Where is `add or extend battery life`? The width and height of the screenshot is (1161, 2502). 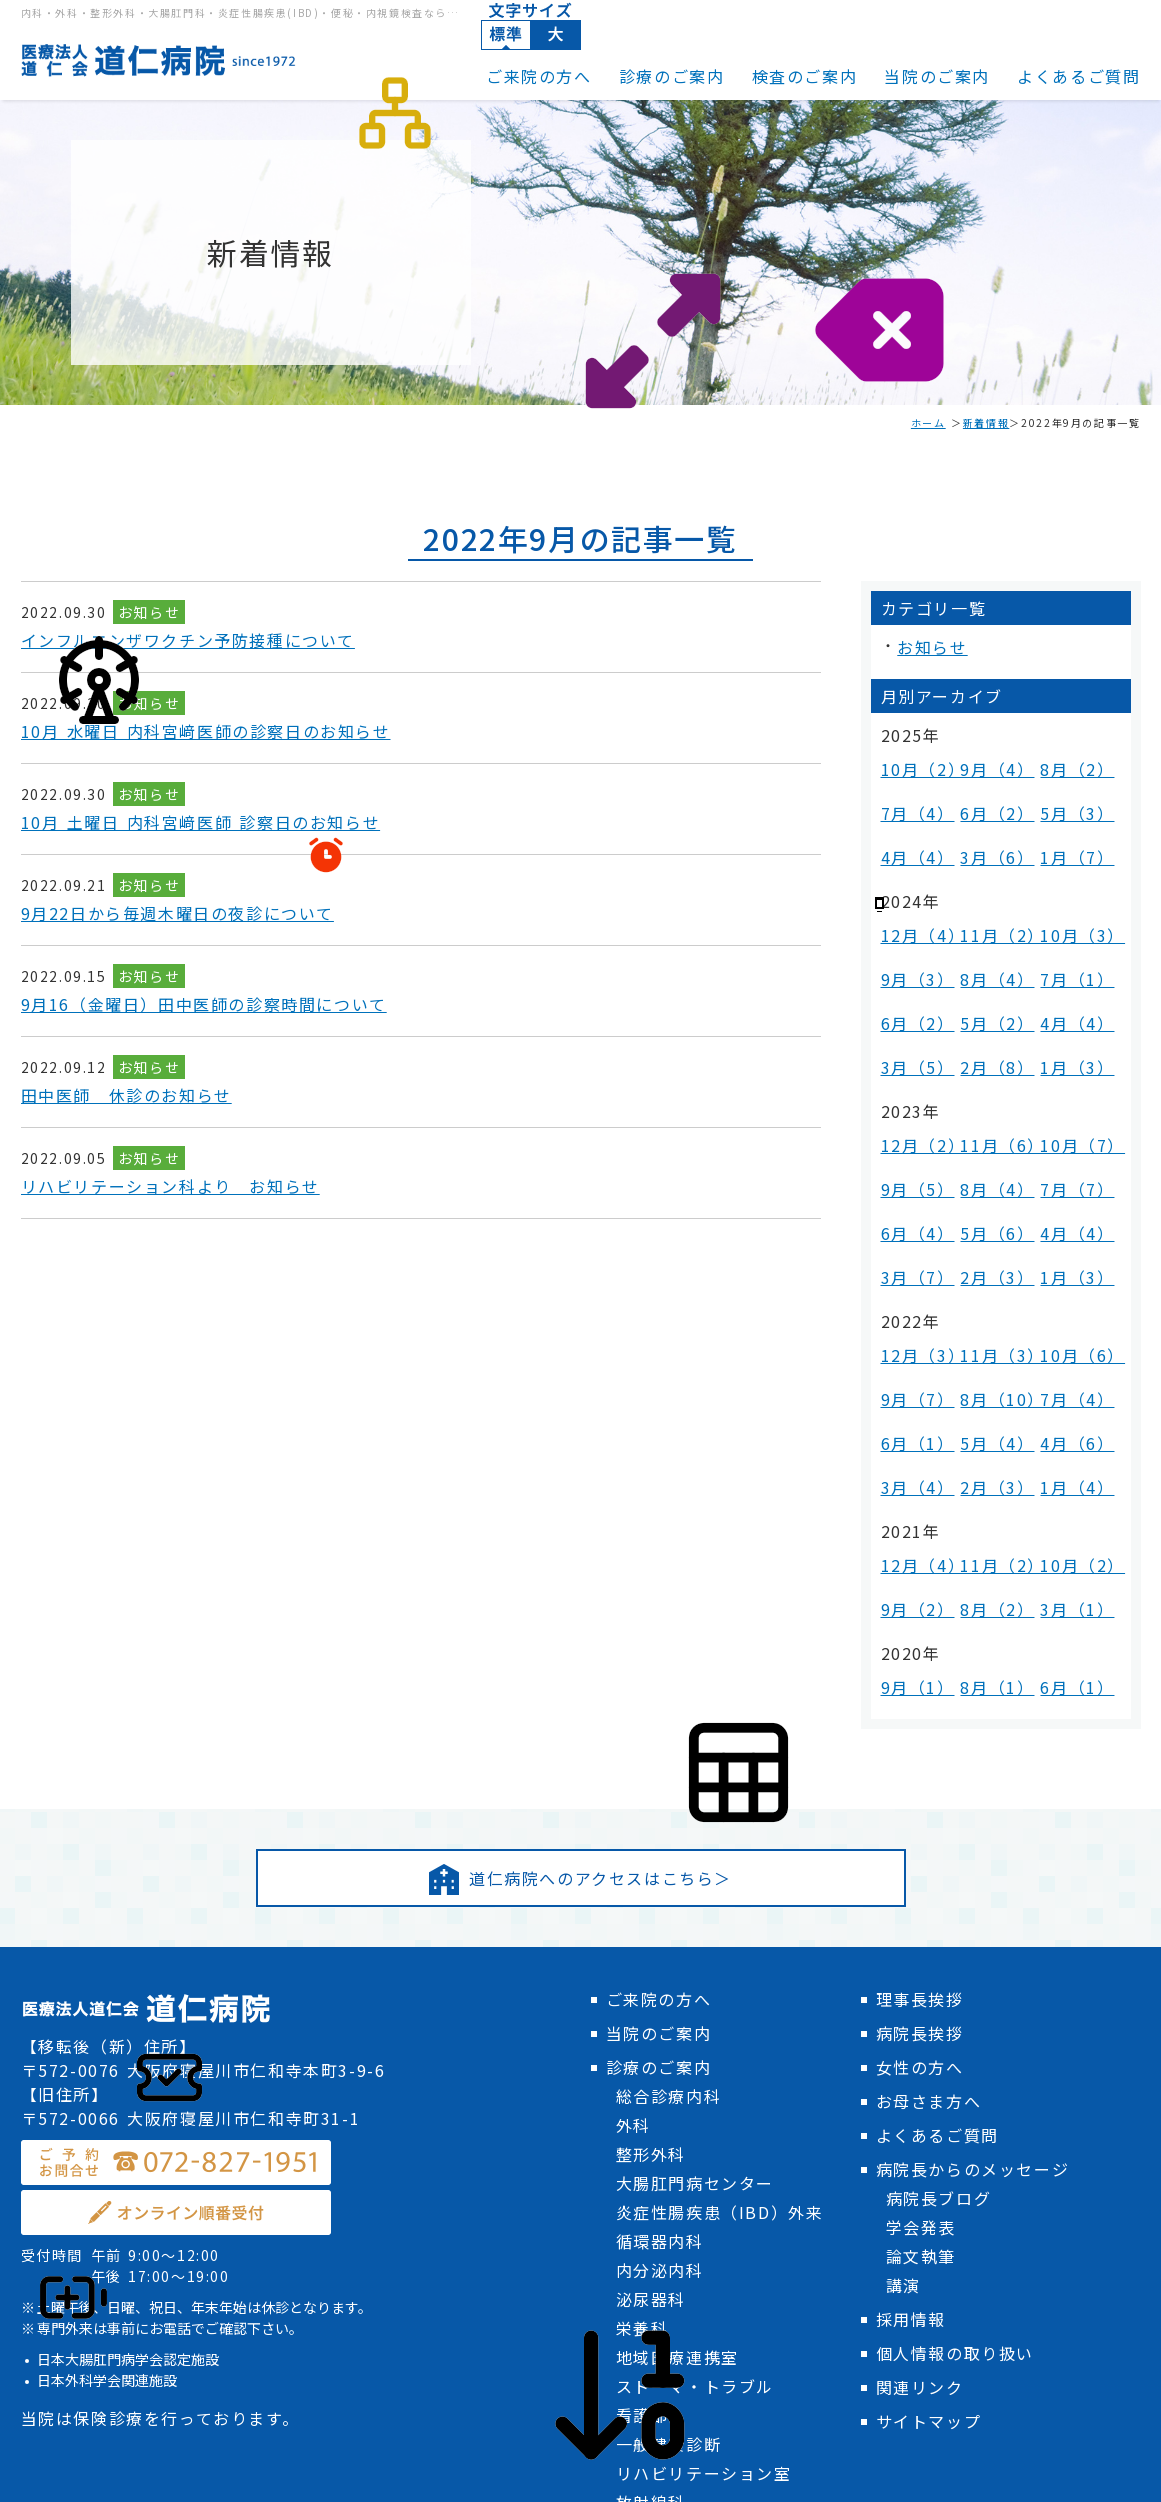 add or extend battery life is located at coordinates (73, 2297).